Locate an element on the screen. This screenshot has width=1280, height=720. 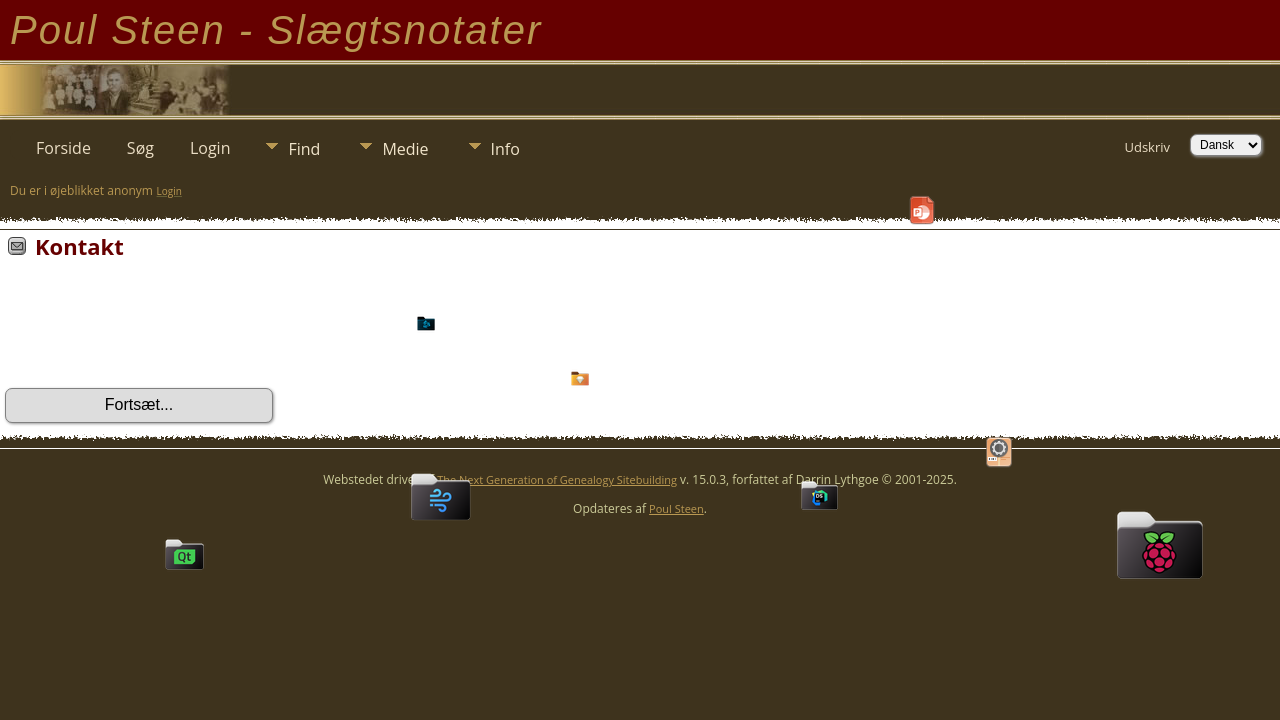
folder containing JetBrains DataSpell project files is located at coordinates (819, 496).